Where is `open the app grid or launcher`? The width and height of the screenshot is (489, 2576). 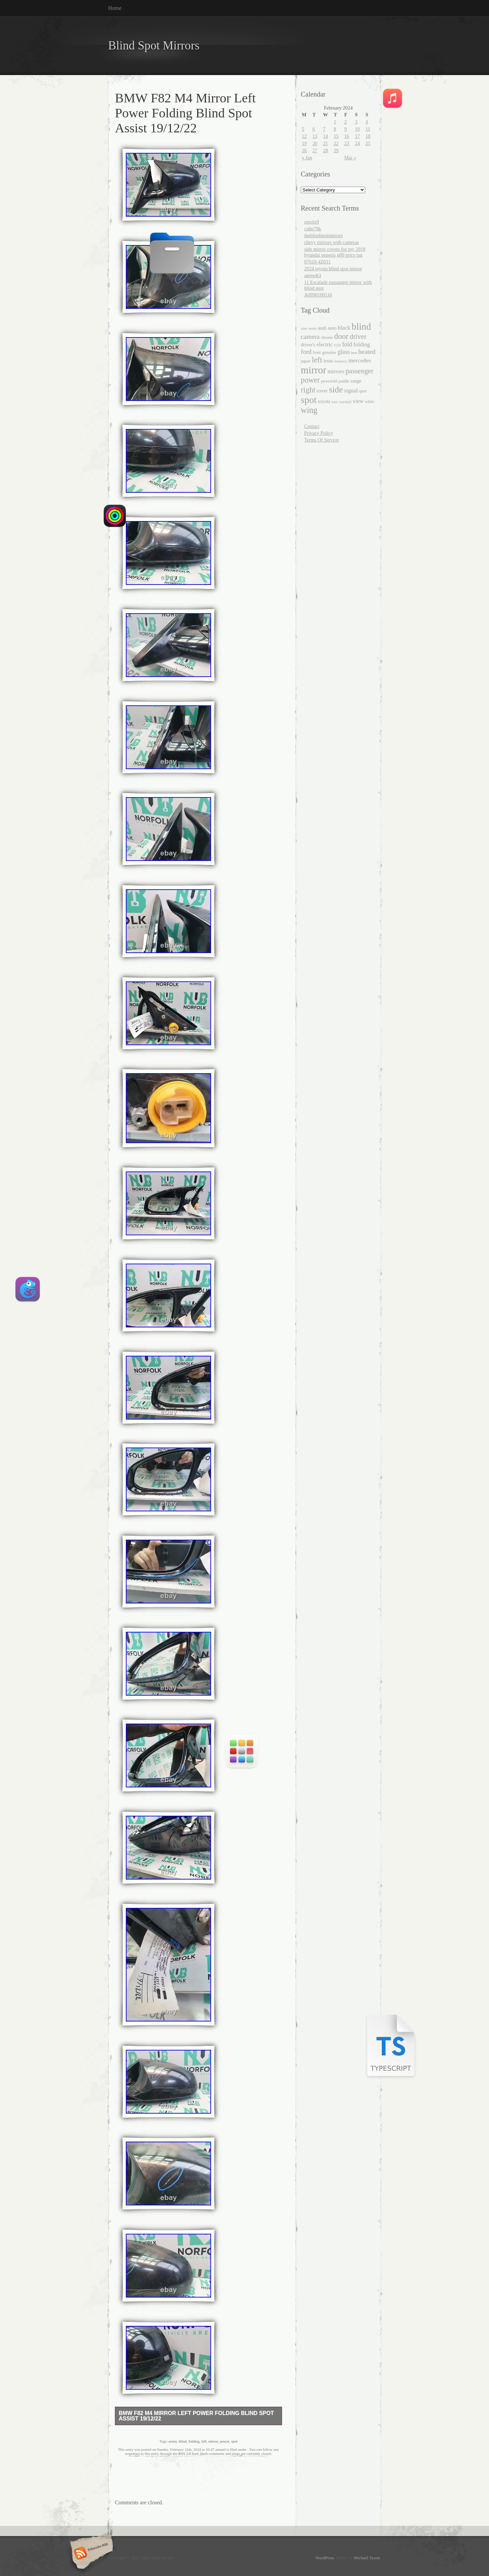
open the app grid or launcher is located at coordinates (241, 1751).